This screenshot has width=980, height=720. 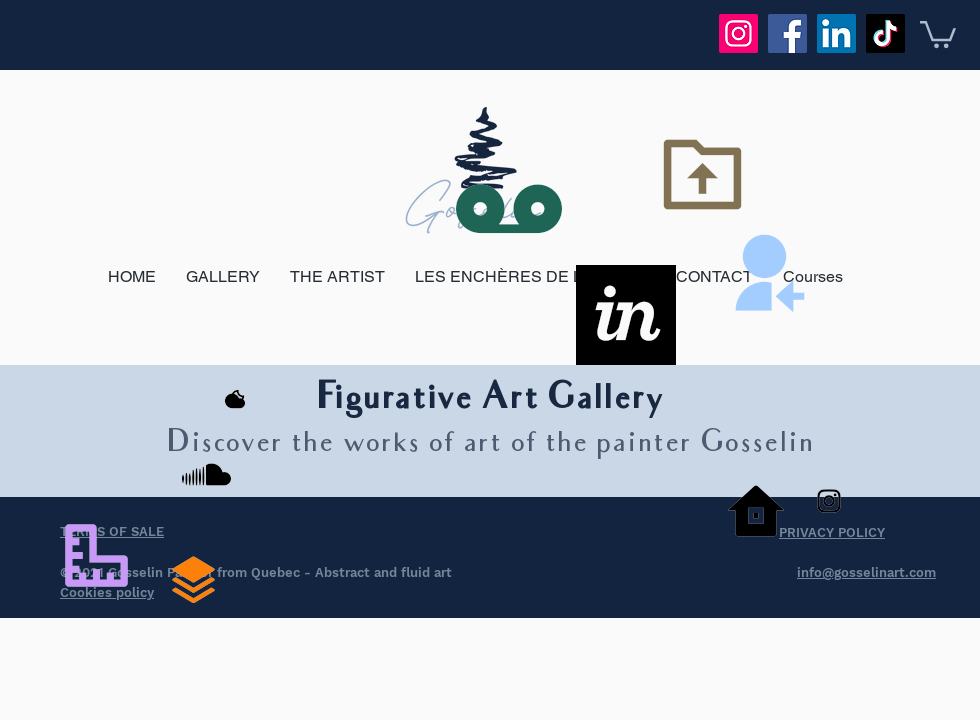 What do you see at coordinates (235, 400) in the screenshot?
I see `indicates partly cloudy night weather` at bounding box center [235, 400].